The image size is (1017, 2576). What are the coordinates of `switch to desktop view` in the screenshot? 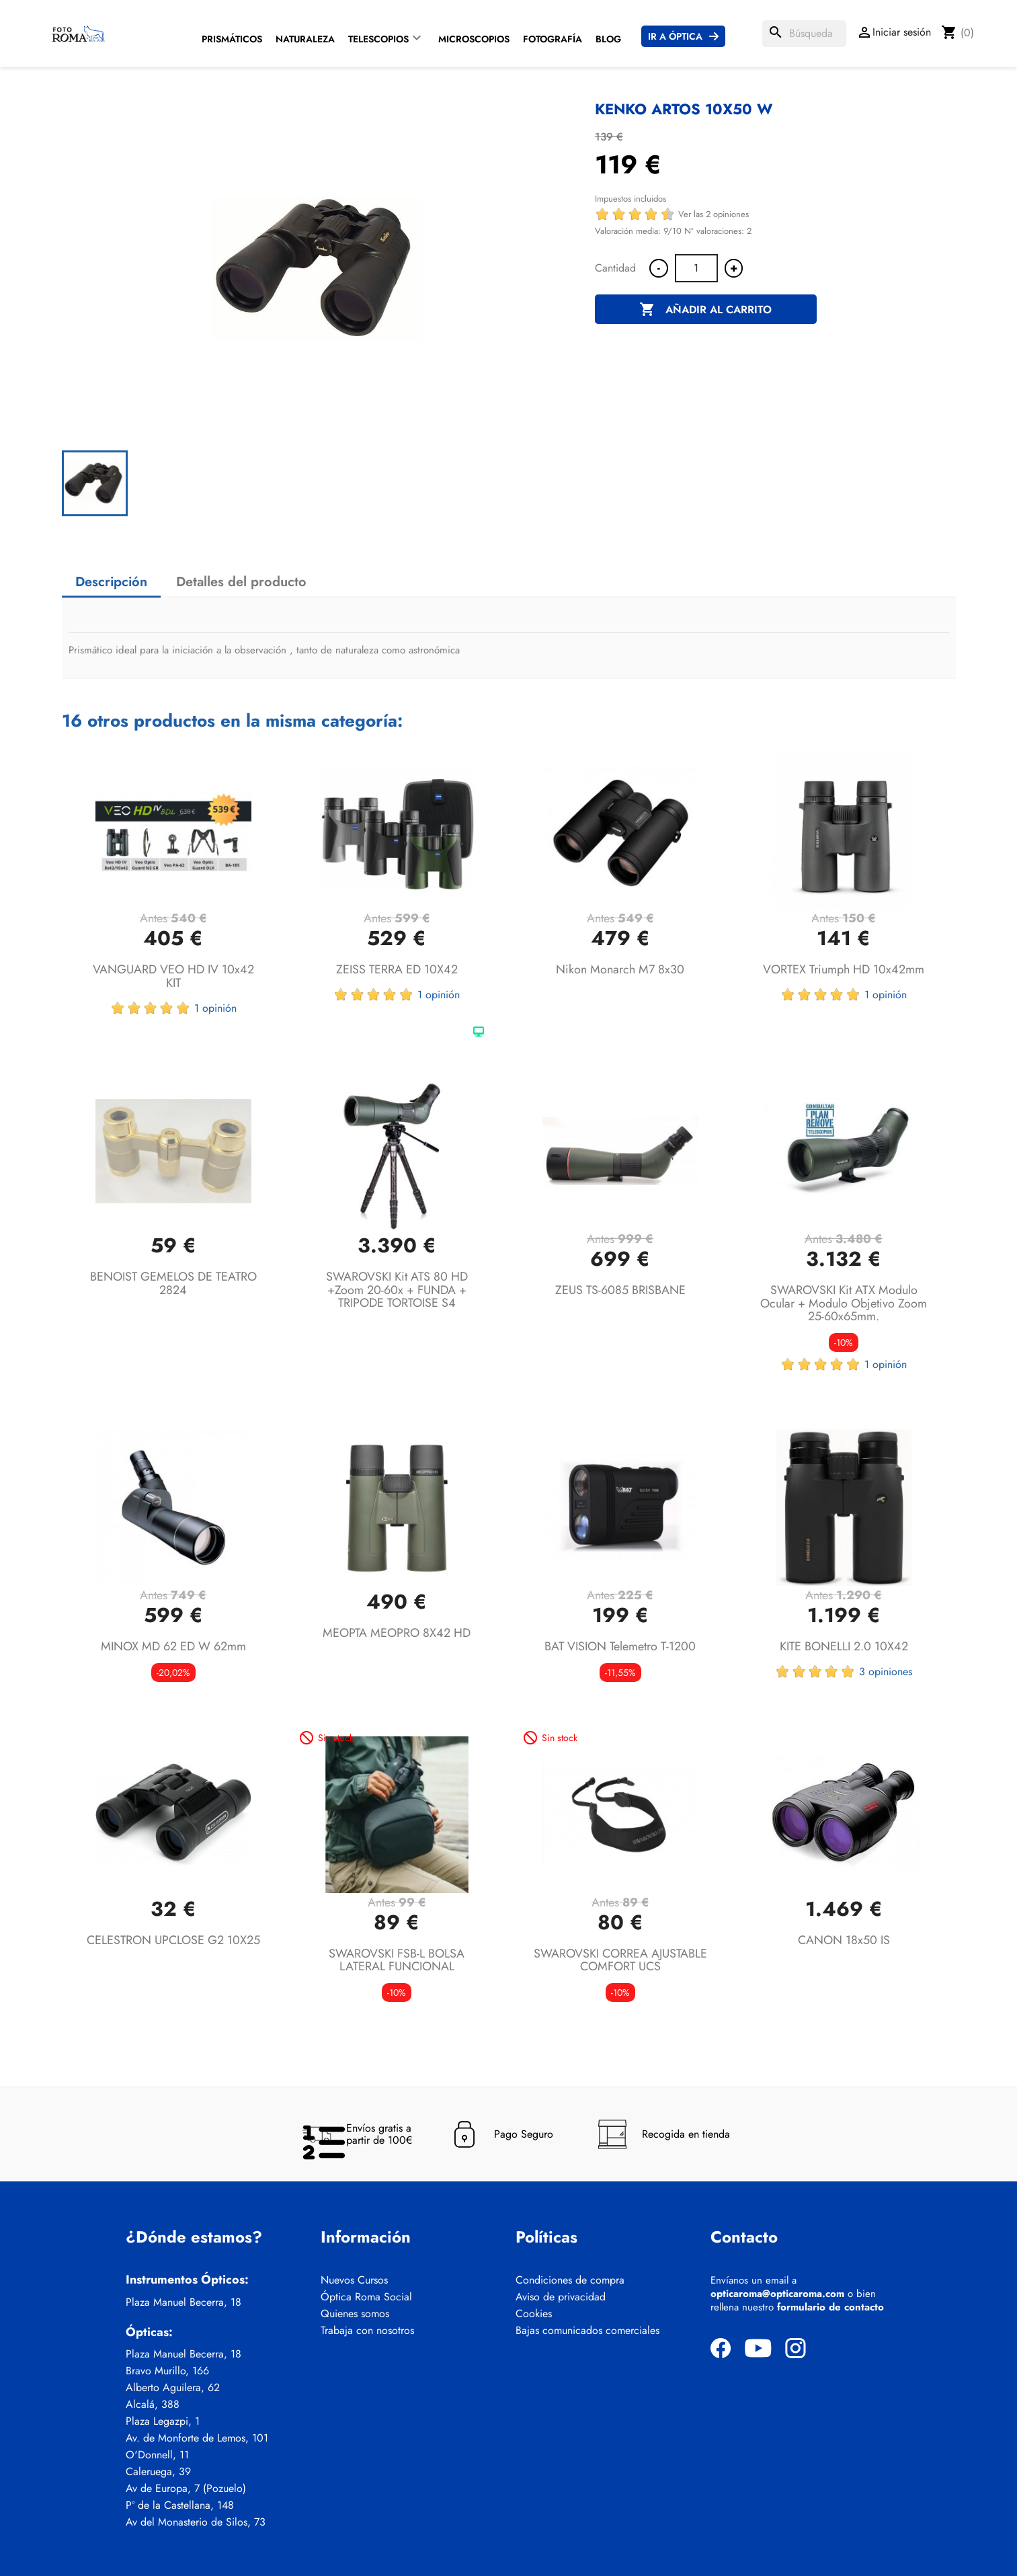 It's located at (479, 1031).